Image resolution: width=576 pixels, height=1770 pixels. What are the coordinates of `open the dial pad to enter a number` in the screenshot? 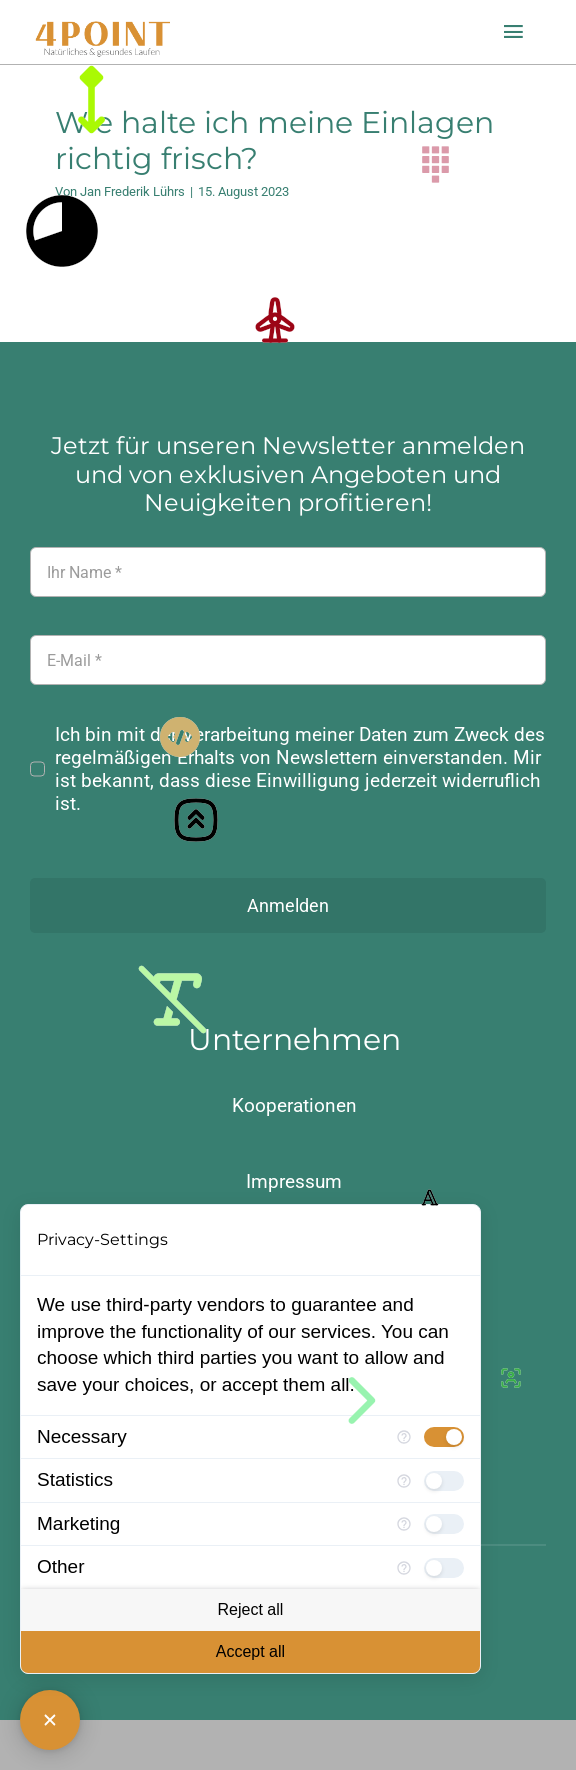 It's located at (435, 164).